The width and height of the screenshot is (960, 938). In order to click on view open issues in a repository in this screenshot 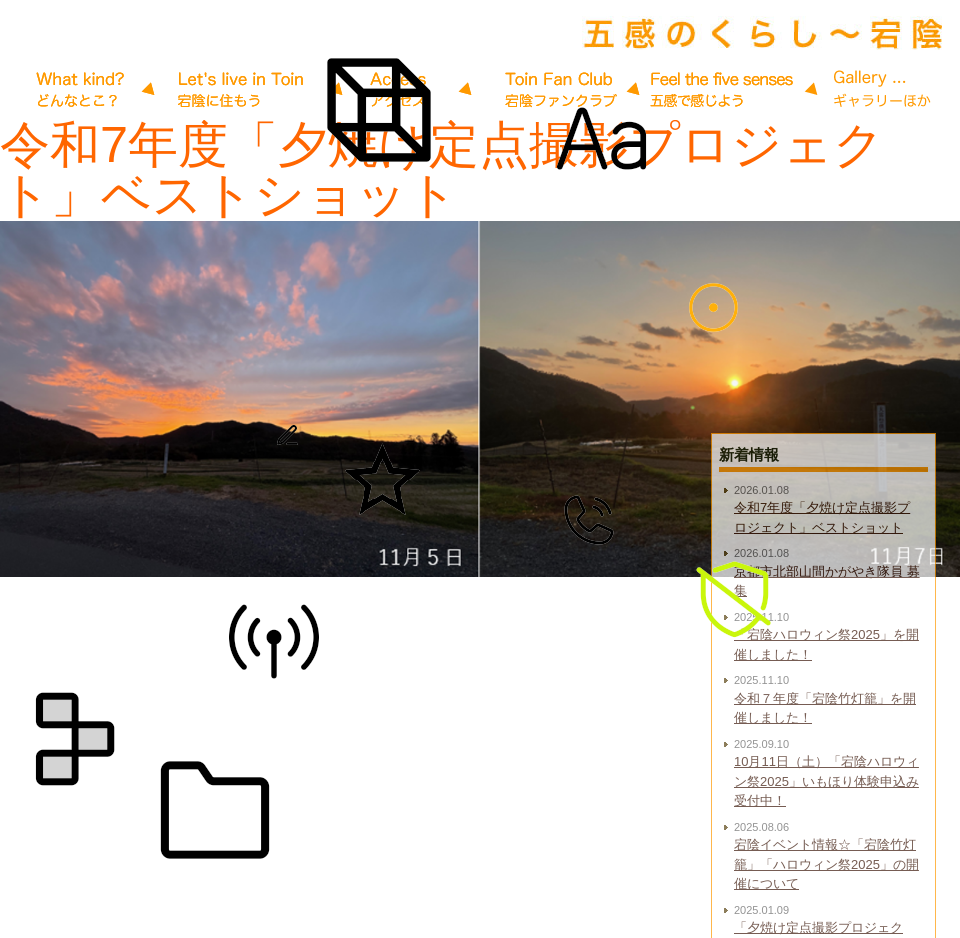, I will do `click(713, 307)`.